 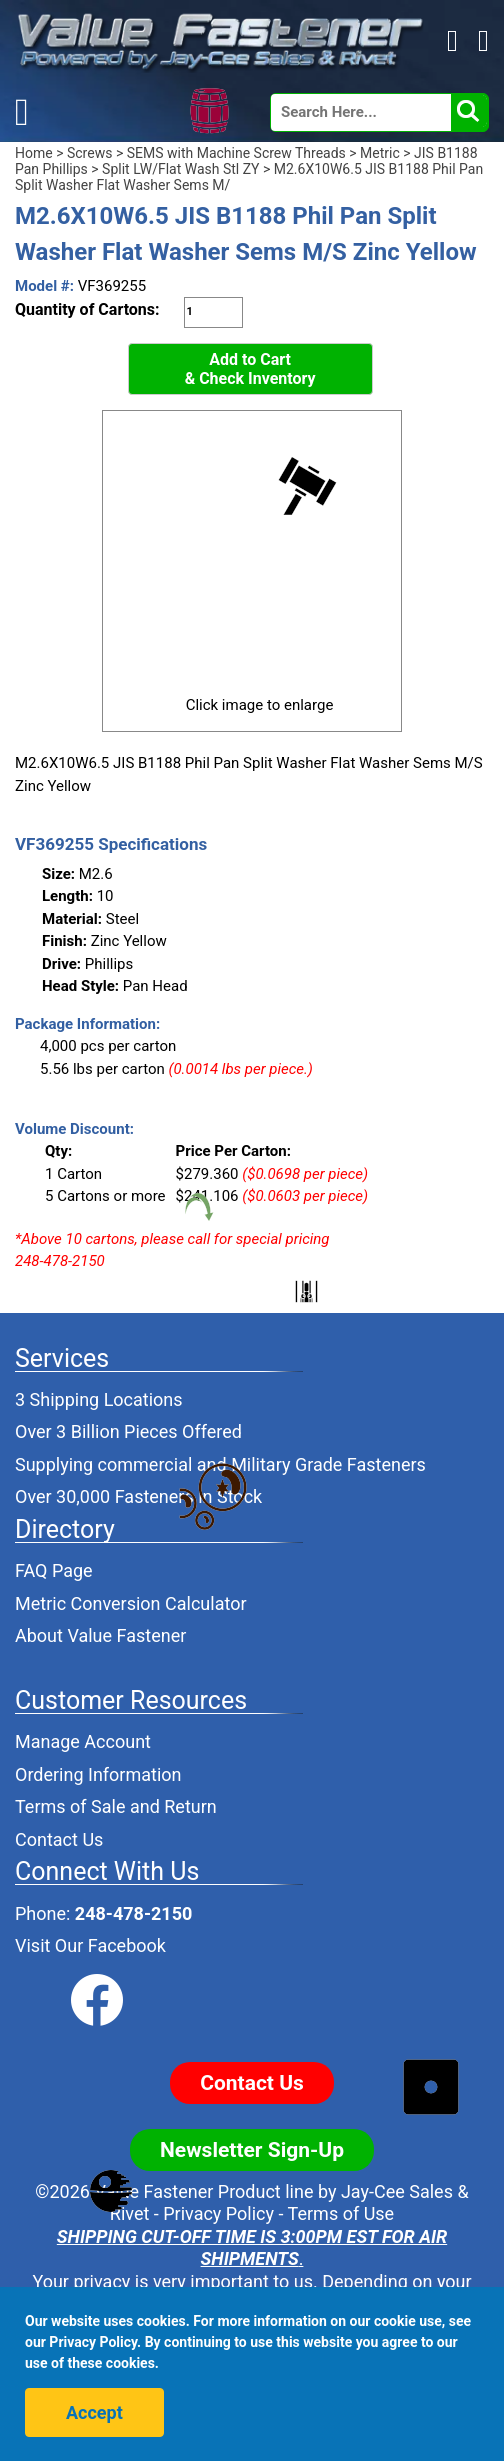 What do you see at coordinates (199, 1207) in the screenshot?
I see `perform a dunk or slam action in a game` at bounding box center [199, 1207].